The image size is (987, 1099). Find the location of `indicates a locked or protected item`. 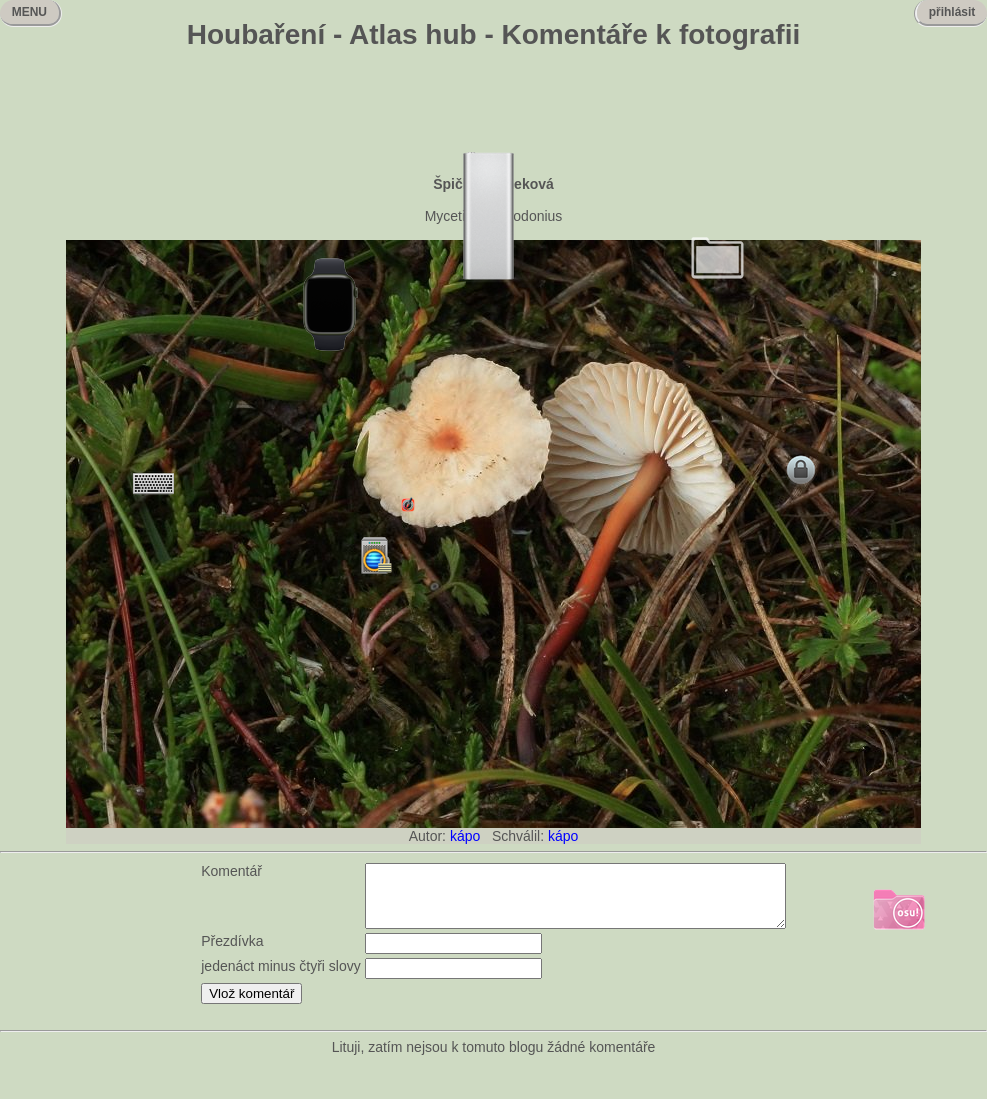

indicates a locked or protected item is located at coordinates (856, 415).